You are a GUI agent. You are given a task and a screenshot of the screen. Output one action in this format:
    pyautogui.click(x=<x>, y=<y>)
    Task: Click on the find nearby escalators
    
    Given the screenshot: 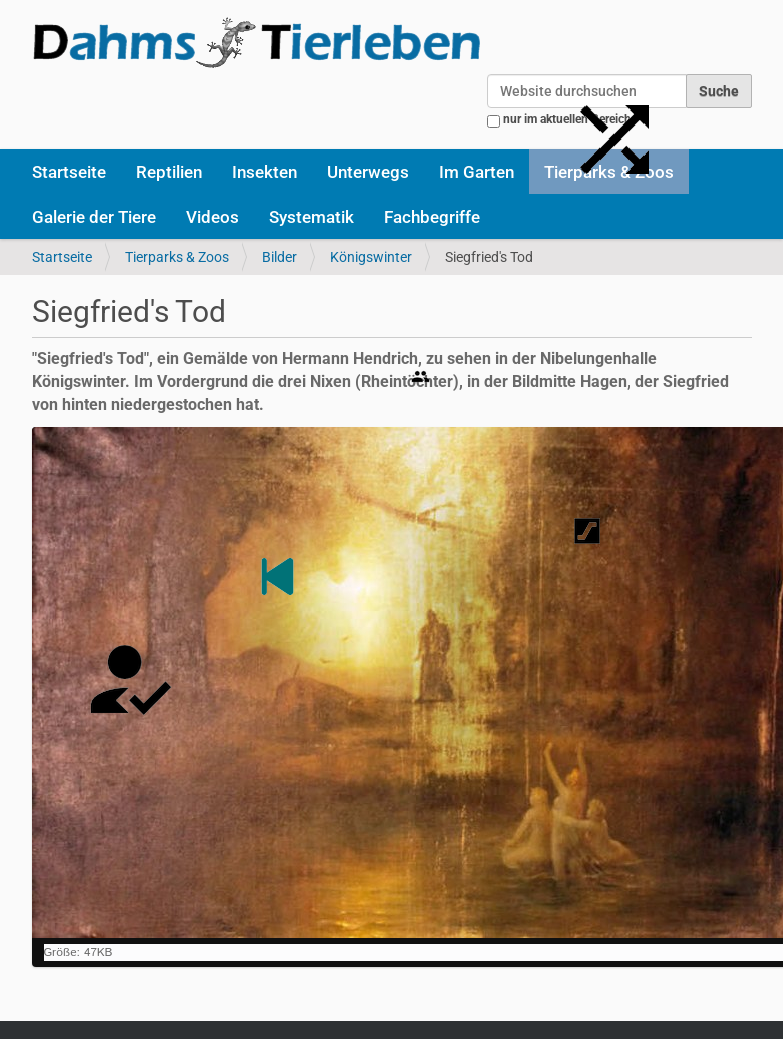 What is the action you would take?
    pyautogui.click(x=587, y=531)
    